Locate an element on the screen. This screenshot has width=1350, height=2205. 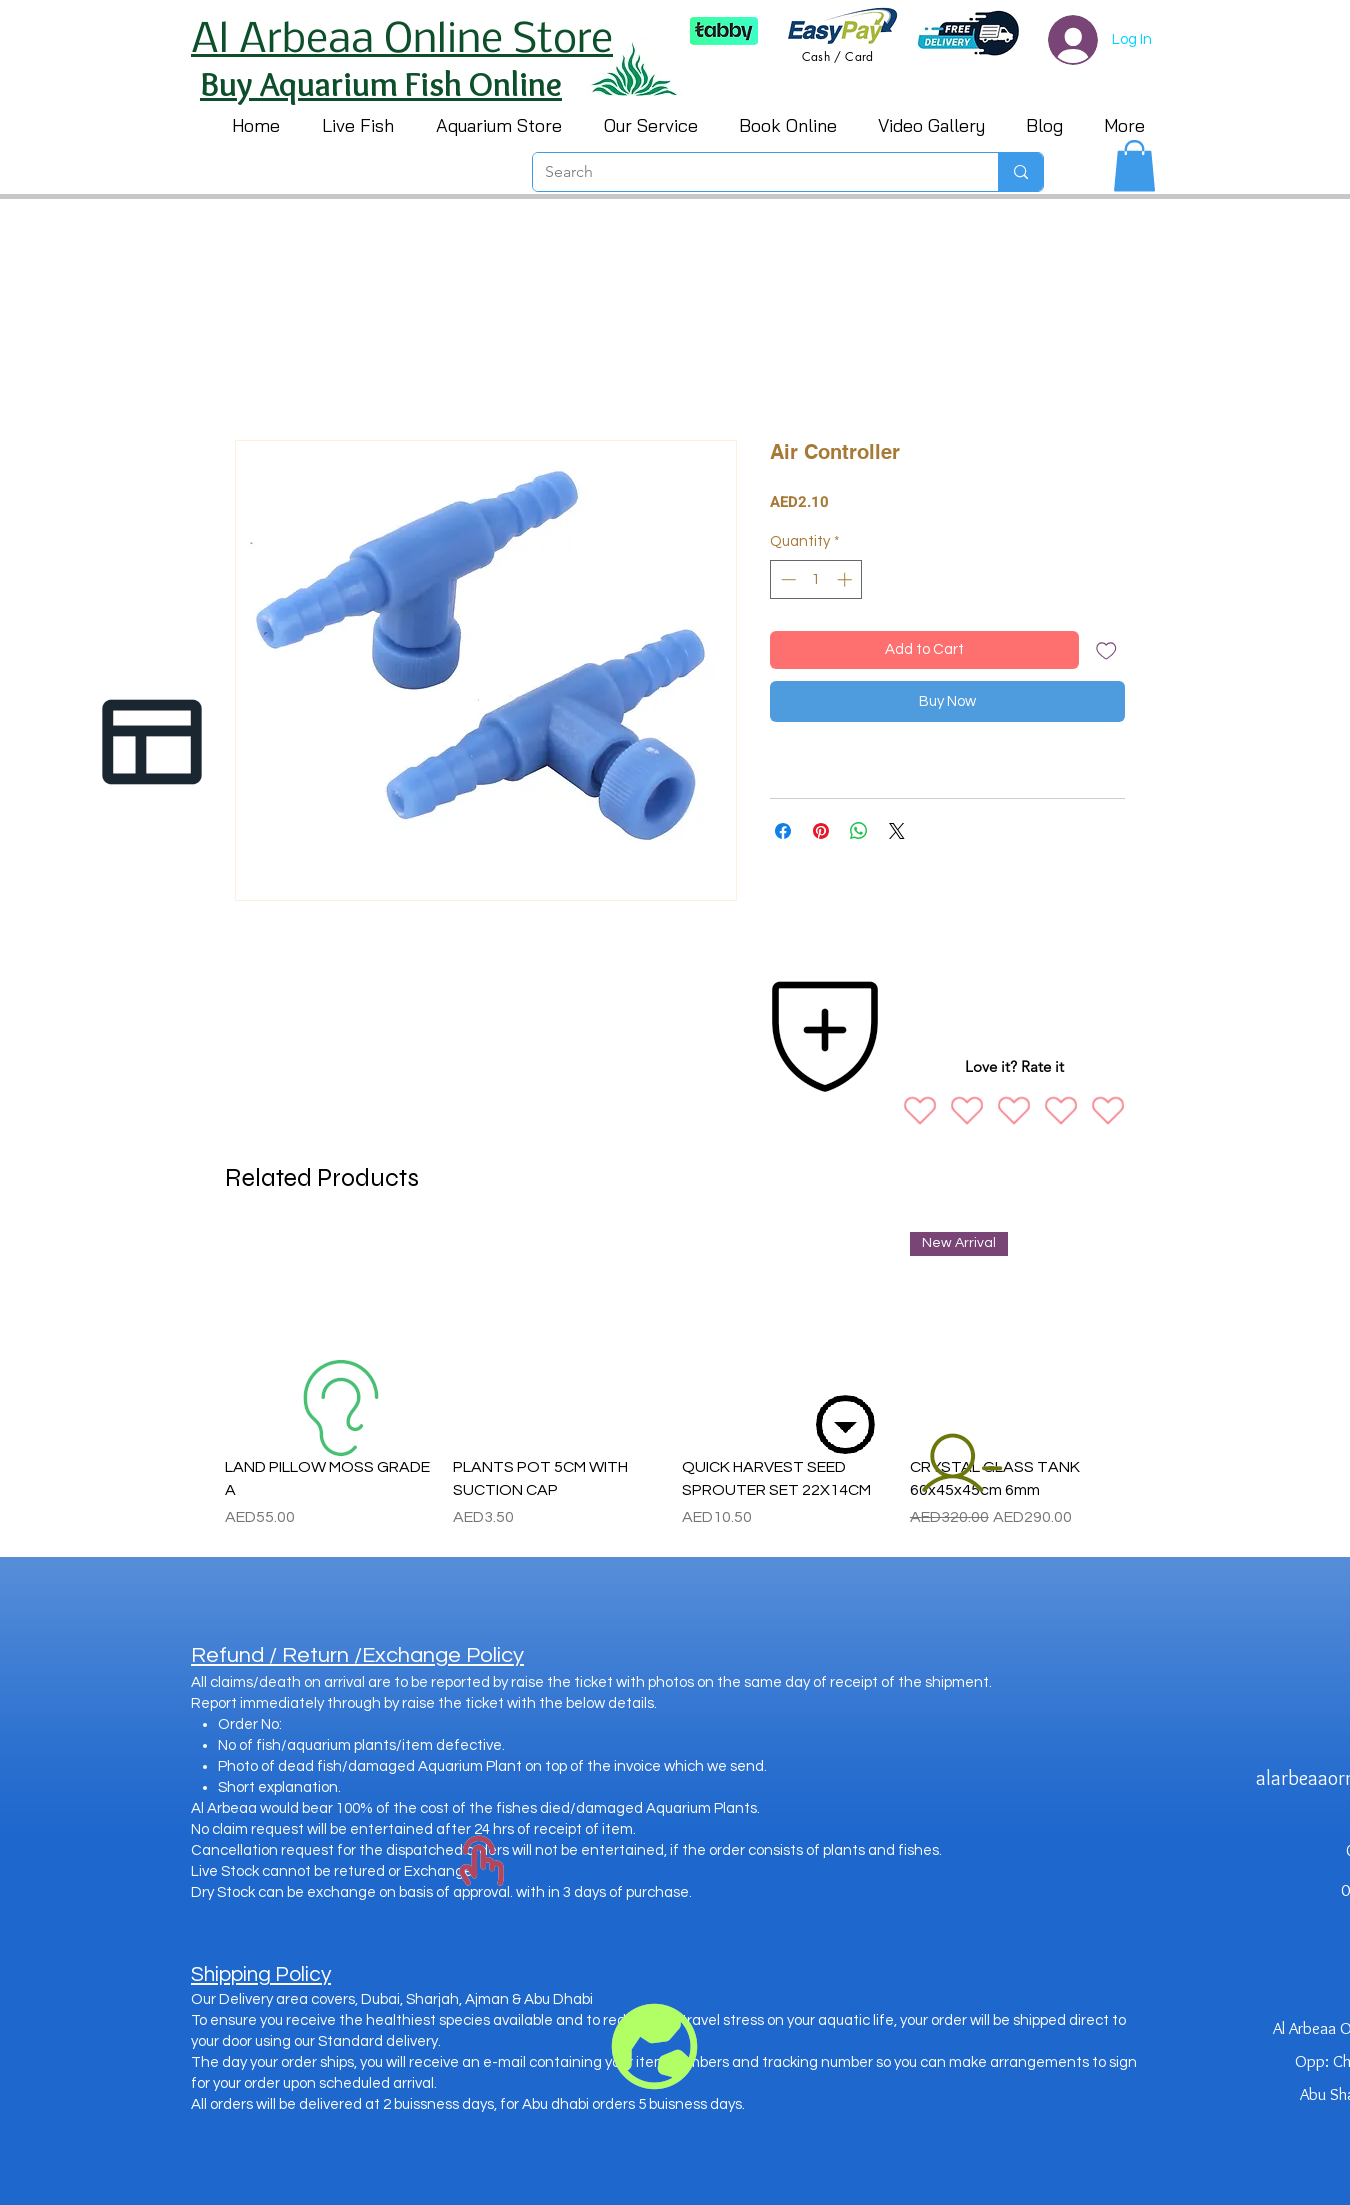
tap to expand dropdown menu is located at coordinates (845, 1424).